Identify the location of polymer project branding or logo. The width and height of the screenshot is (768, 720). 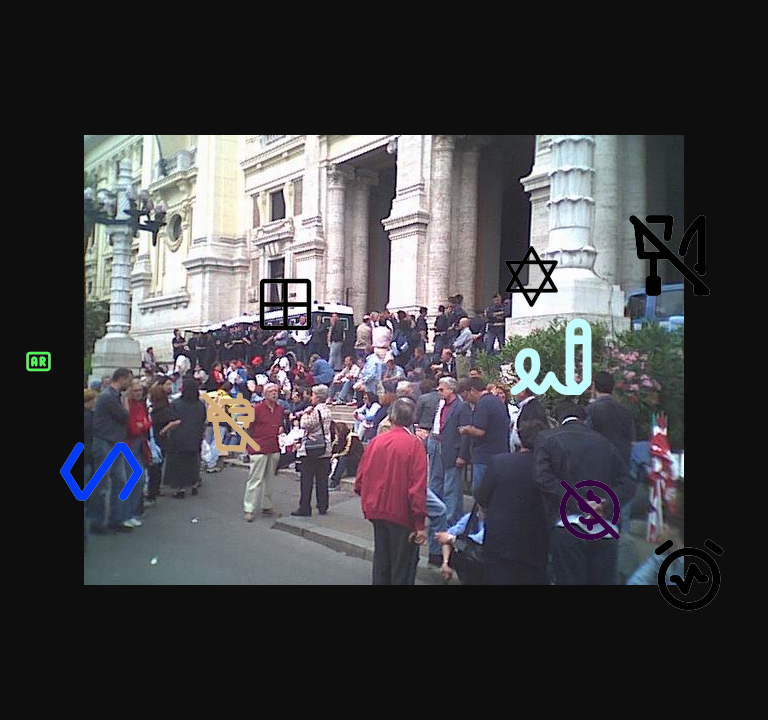
(101, 471).